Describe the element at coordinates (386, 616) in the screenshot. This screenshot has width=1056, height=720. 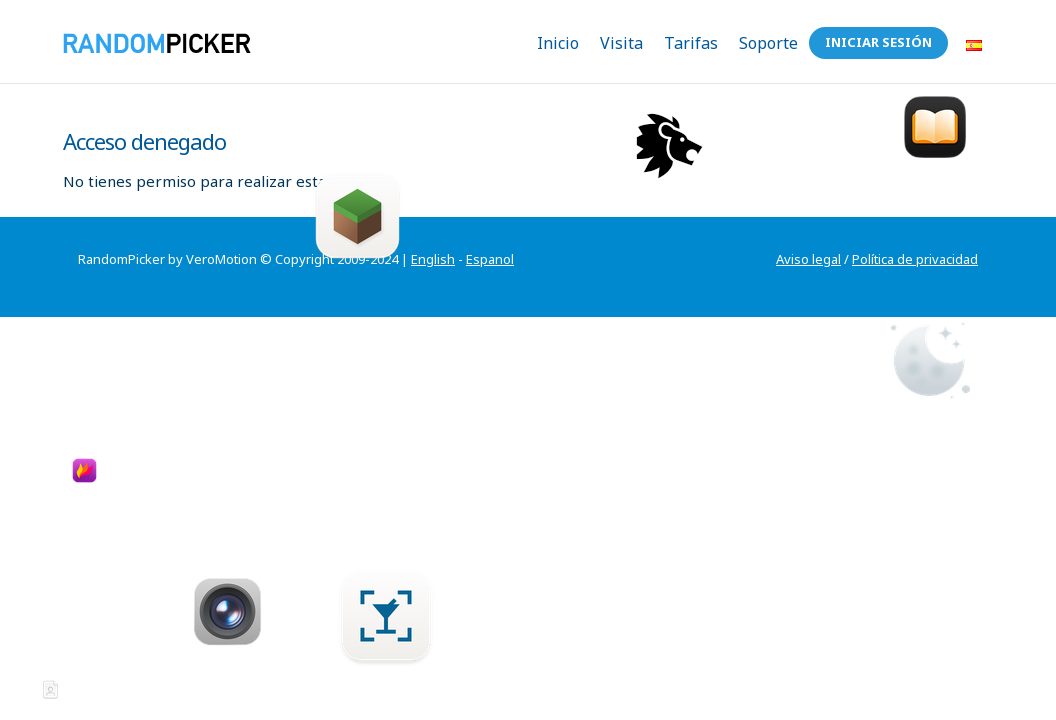
I see `open nomacs image viewer` at that location.